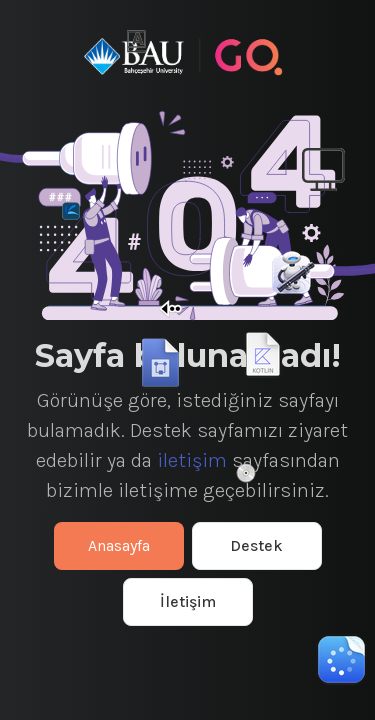 This screenshot has height=720, width=375. I want to click on open system preferences or settings app, so click(341, 659).